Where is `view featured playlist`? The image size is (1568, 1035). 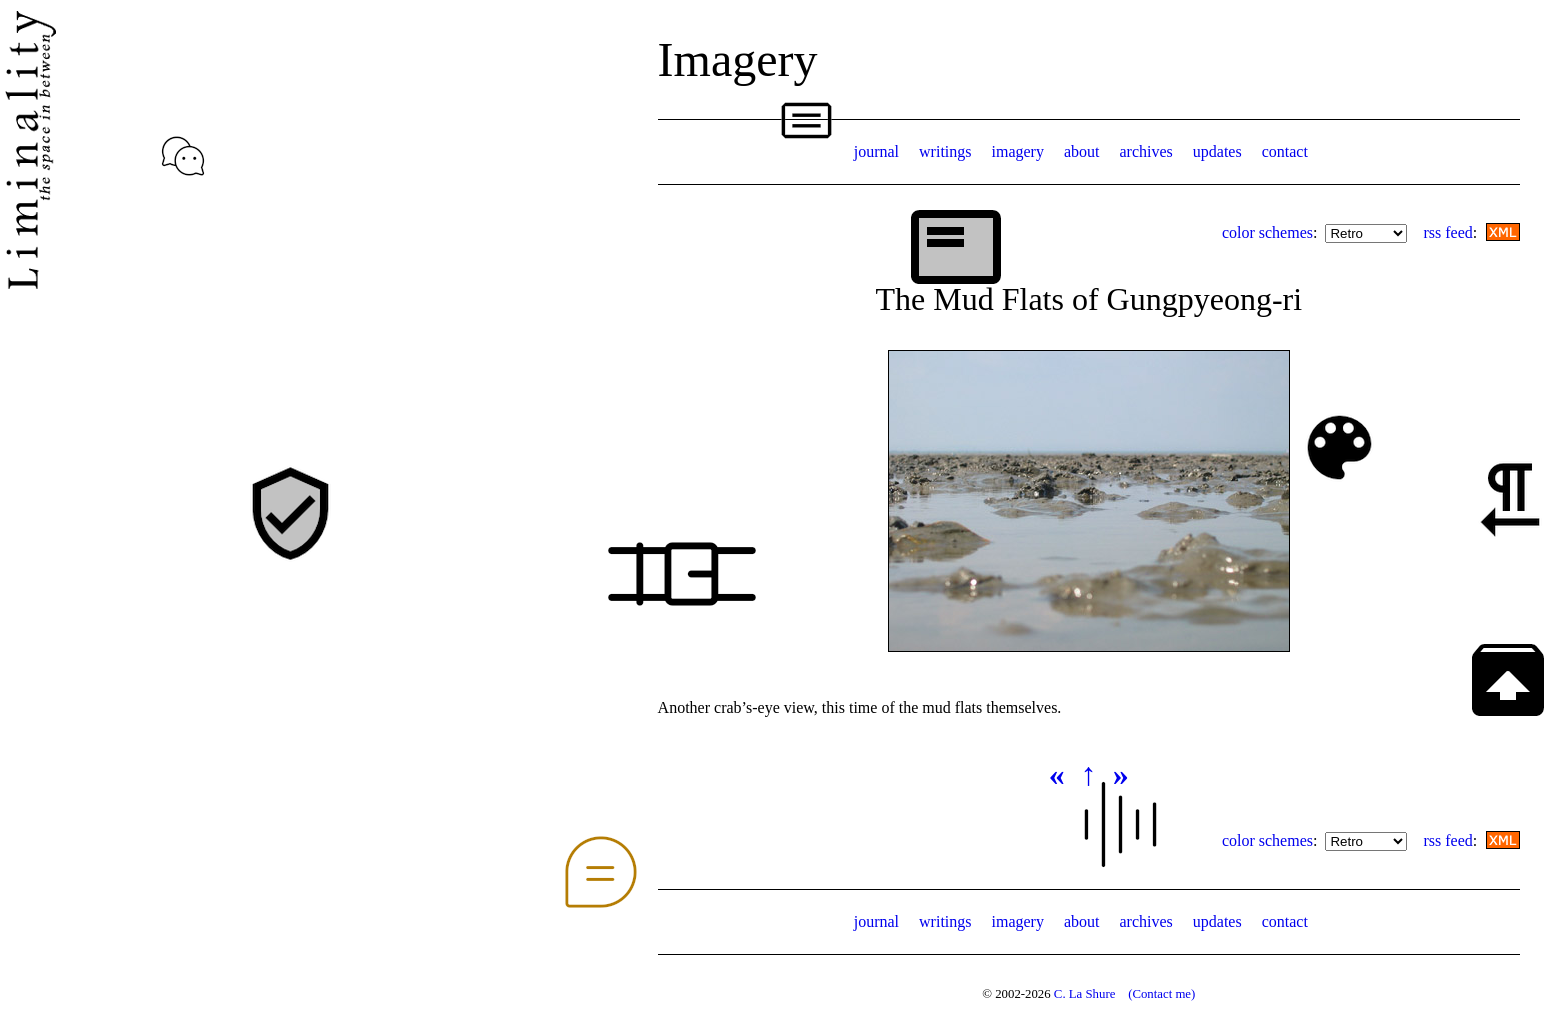 view featured playlist is located at coordinates (956, 247).